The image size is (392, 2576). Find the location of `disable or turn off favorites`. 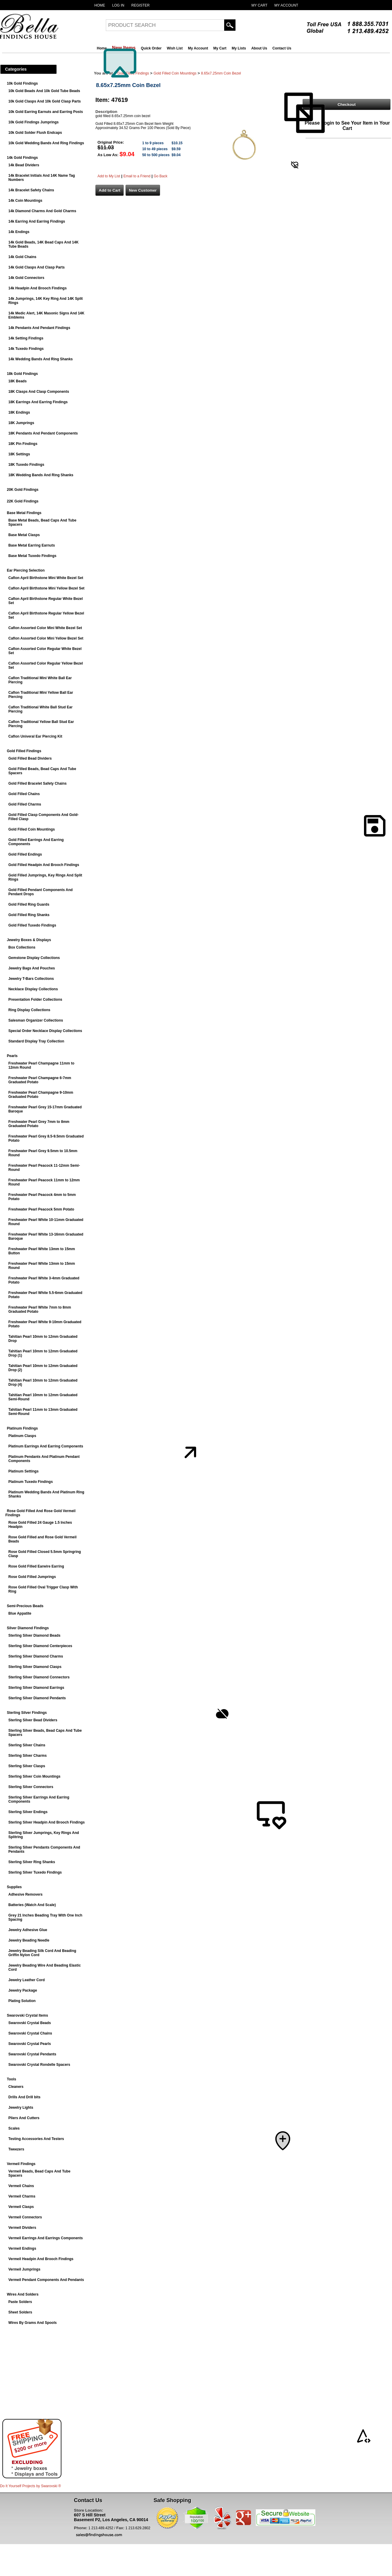

disable or turn off favorites is located at coordinates (295, 165).